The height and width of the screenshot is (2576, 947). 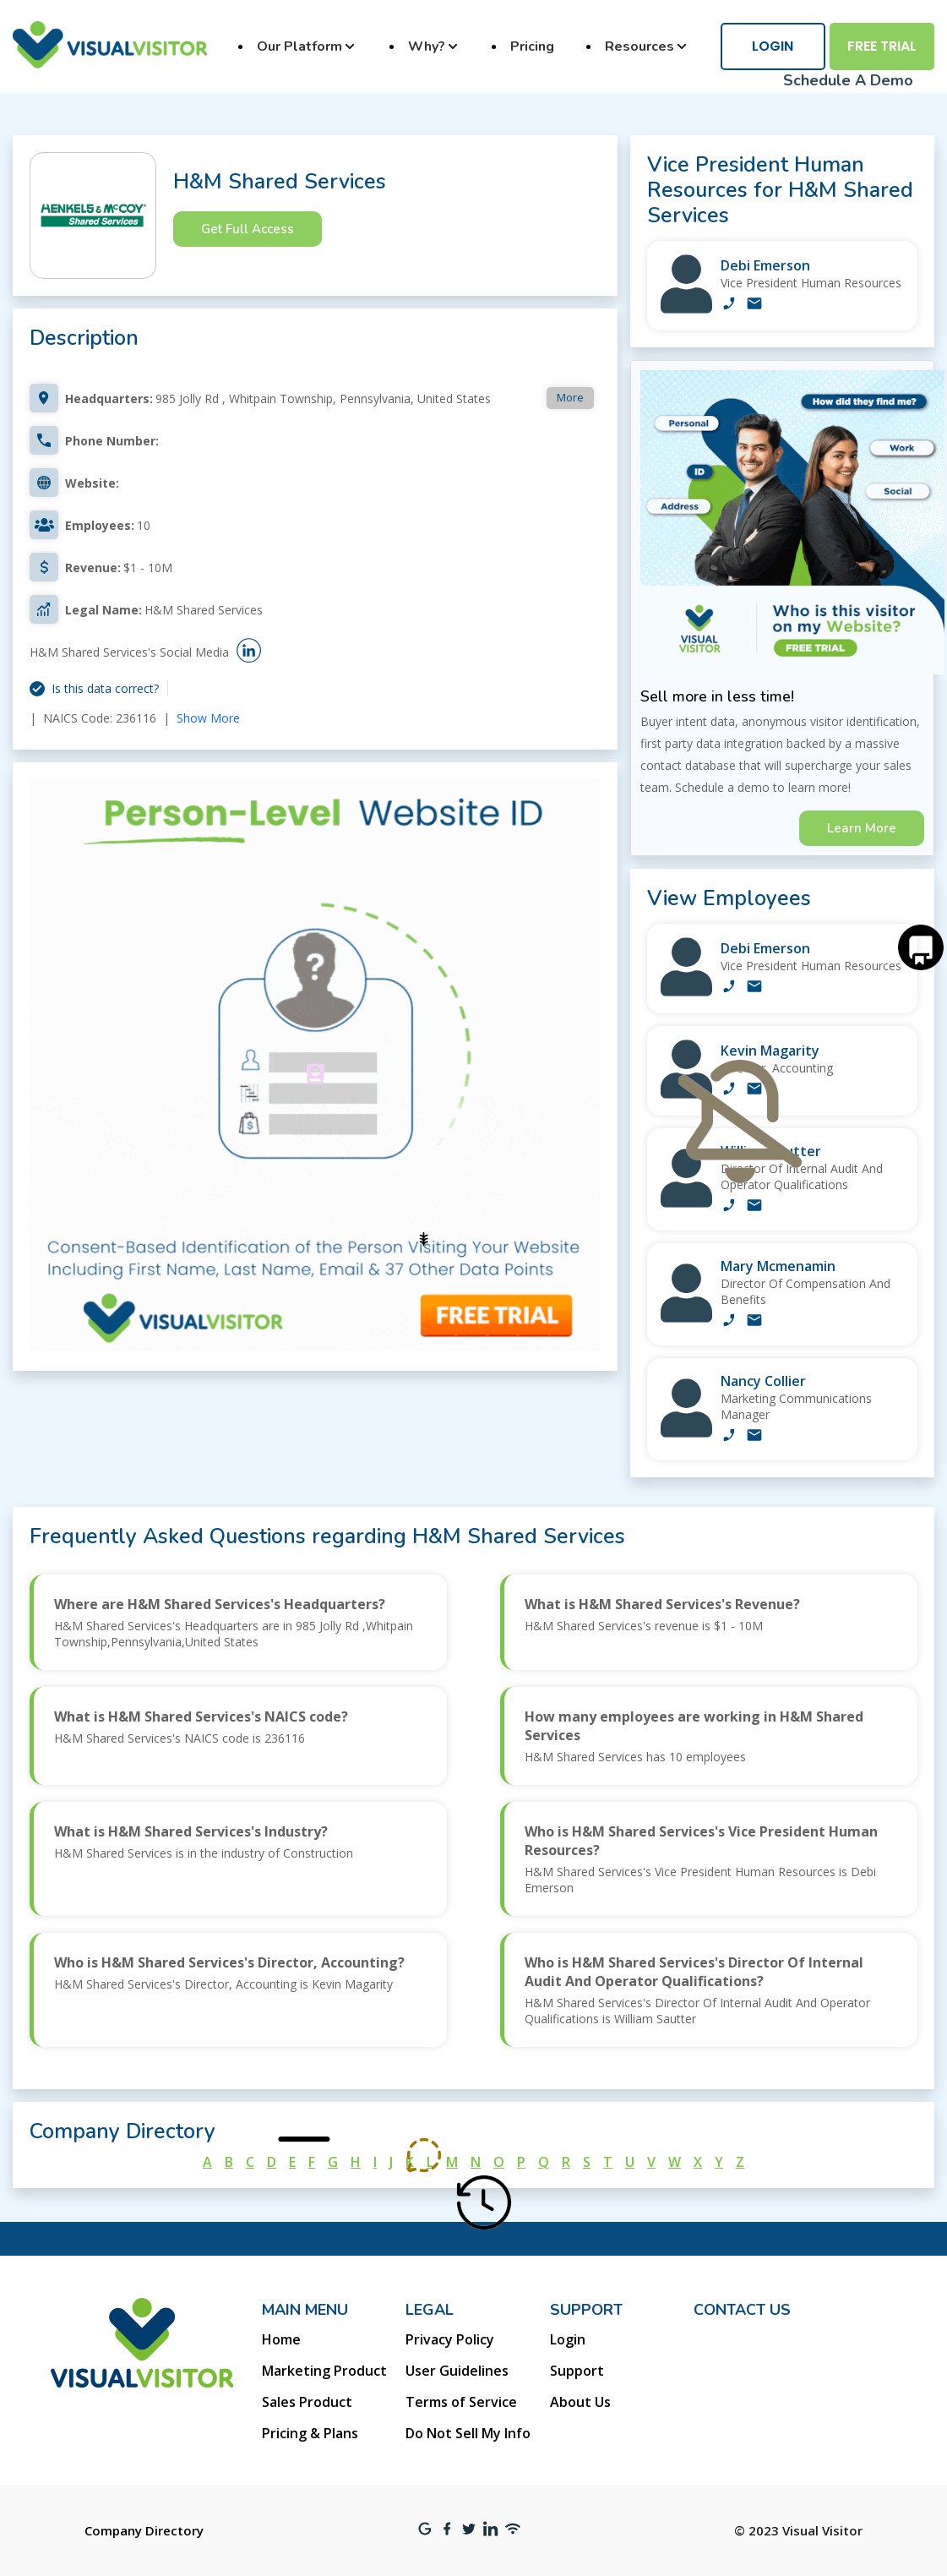 What do you see at coordinates (304, 2137) in the screenshot?
I see `collapse or minimize a section` at bounding box center [304, 2137].